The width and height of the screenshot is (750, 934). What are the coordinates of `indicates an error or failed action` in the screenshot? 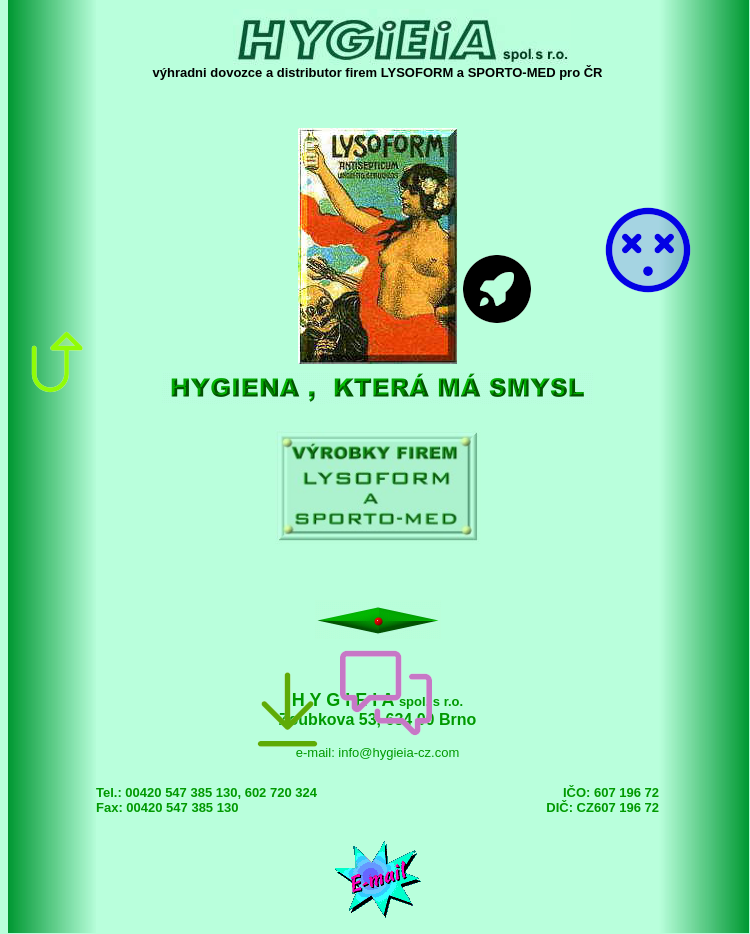 It's located at (648, 250).